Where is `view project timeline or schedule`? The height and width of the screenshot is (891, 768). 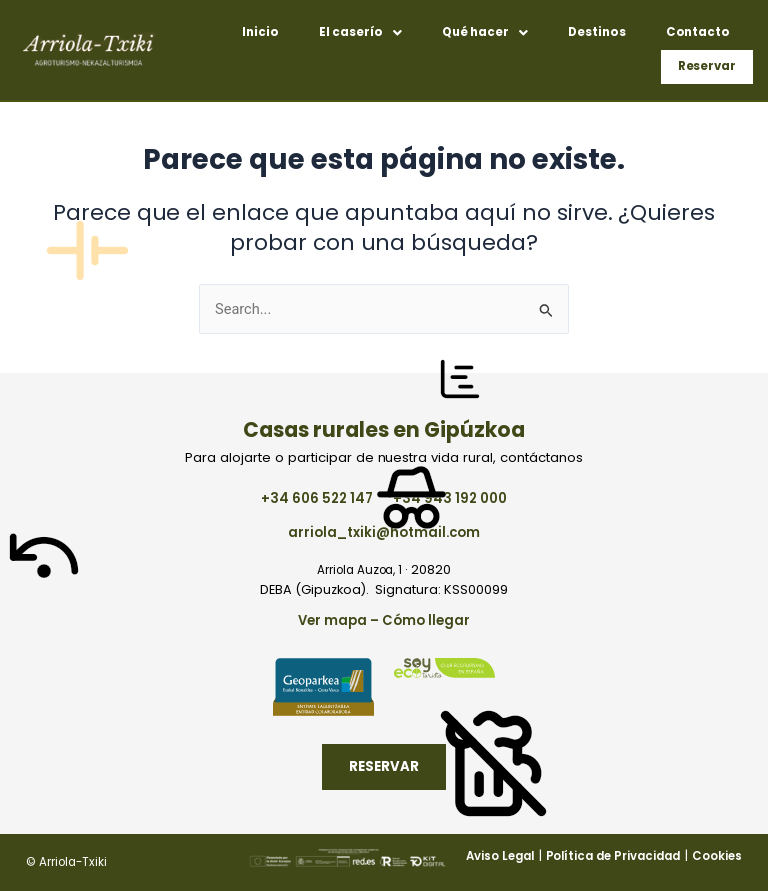 view project timeline or schedule is located at coordinates (460, 379).